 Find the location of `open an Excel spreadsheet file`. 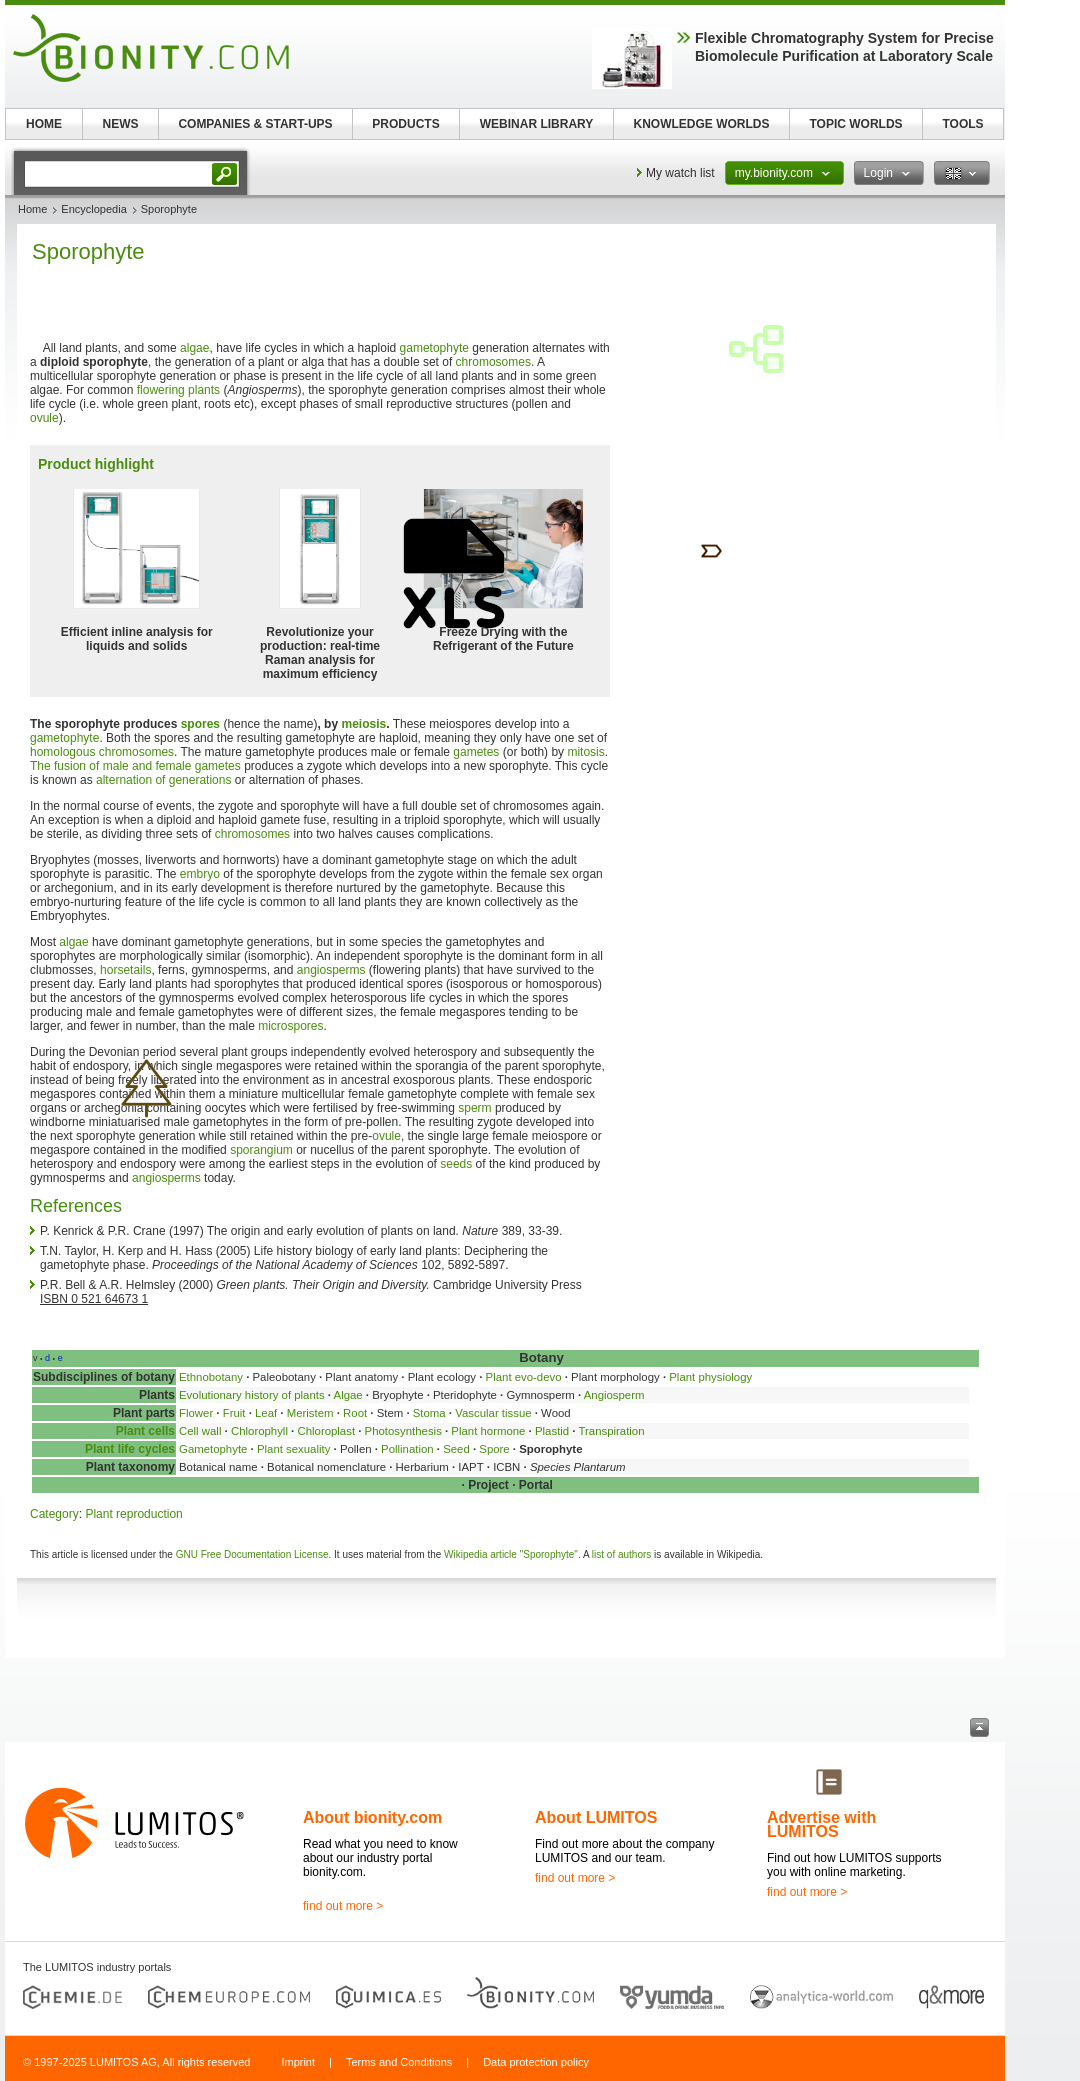

open an Excel spreadsheet file is located at coordinates (454, 578).